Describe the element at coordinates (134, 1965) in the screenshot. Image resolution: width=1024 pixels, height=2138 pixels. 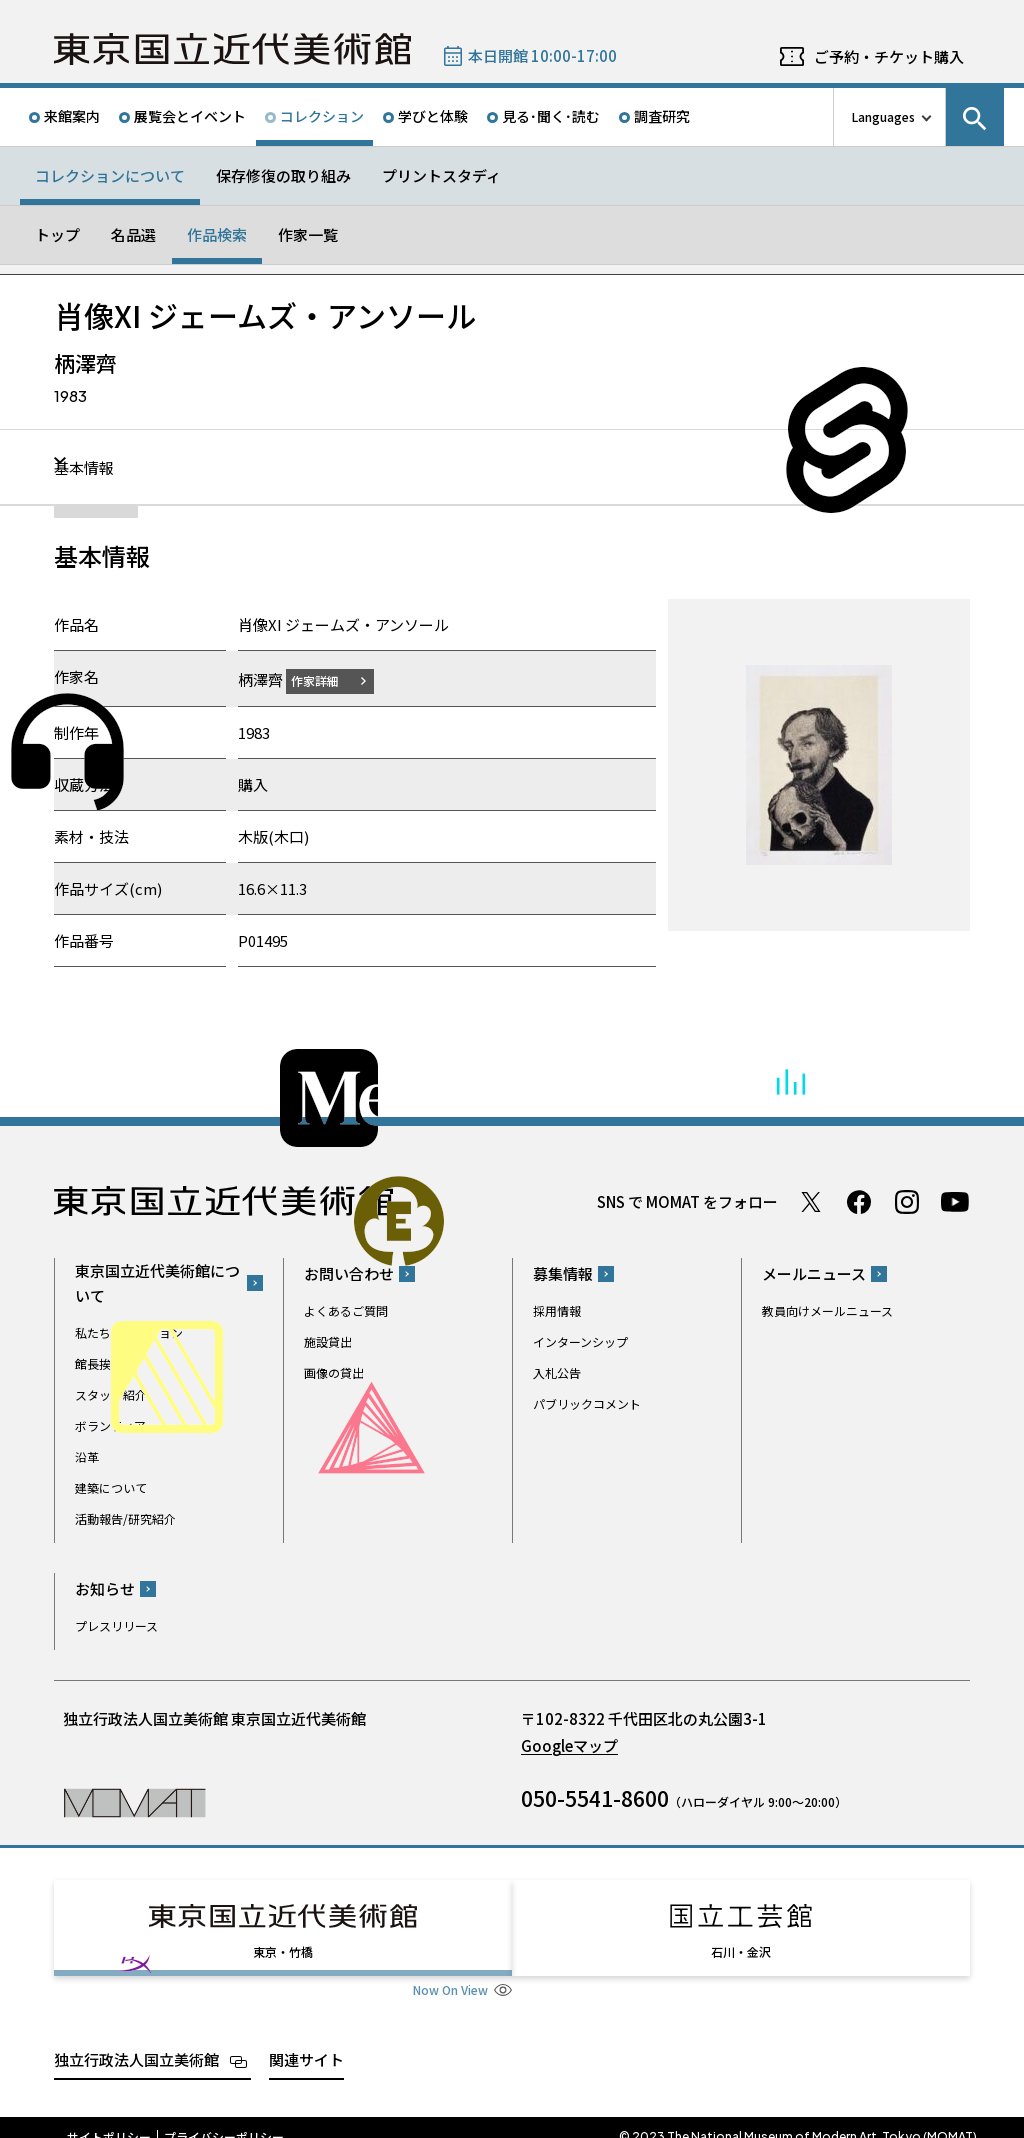
I see `HyperX brand logo` at that location.